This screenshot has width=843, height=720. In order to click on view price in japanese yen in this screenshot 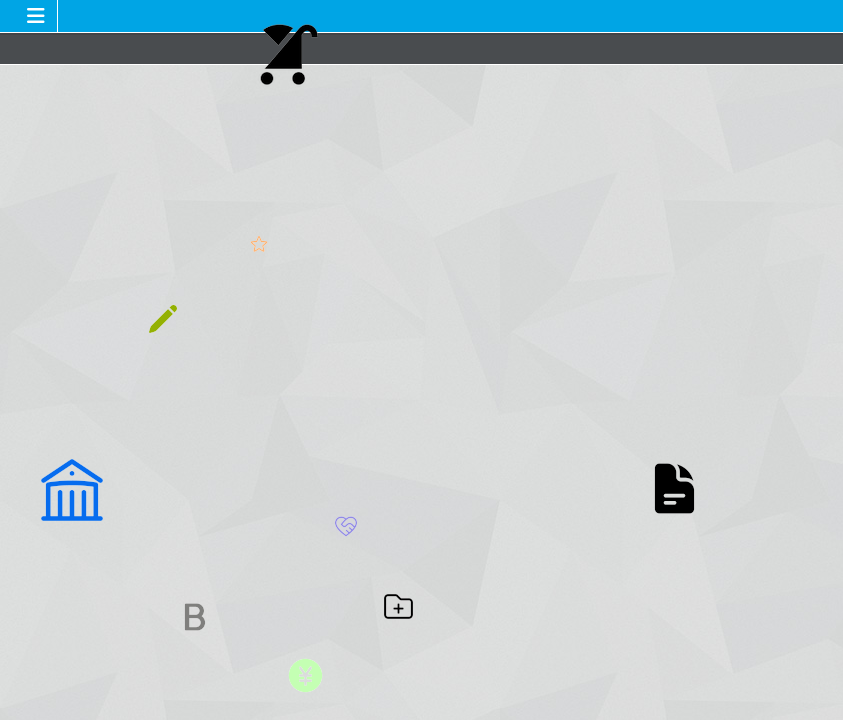, I will do `click(305, 675)`.